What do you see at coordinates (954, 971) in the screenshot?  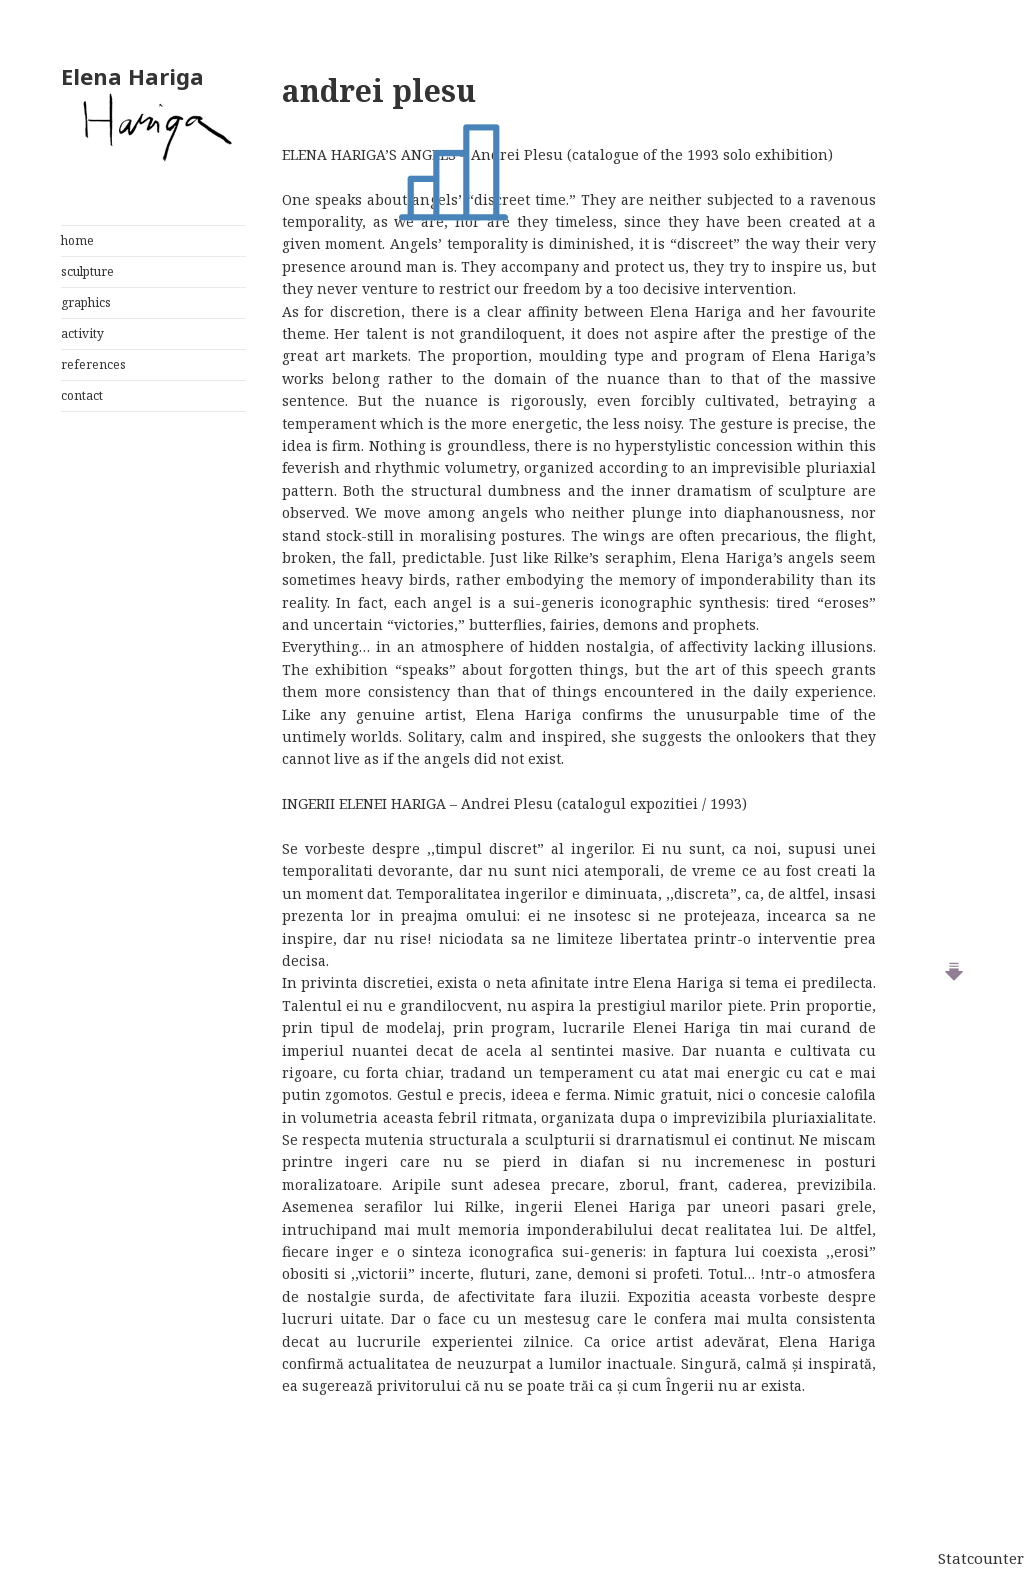 I see `download file or content` at bounding box center [954, 971].